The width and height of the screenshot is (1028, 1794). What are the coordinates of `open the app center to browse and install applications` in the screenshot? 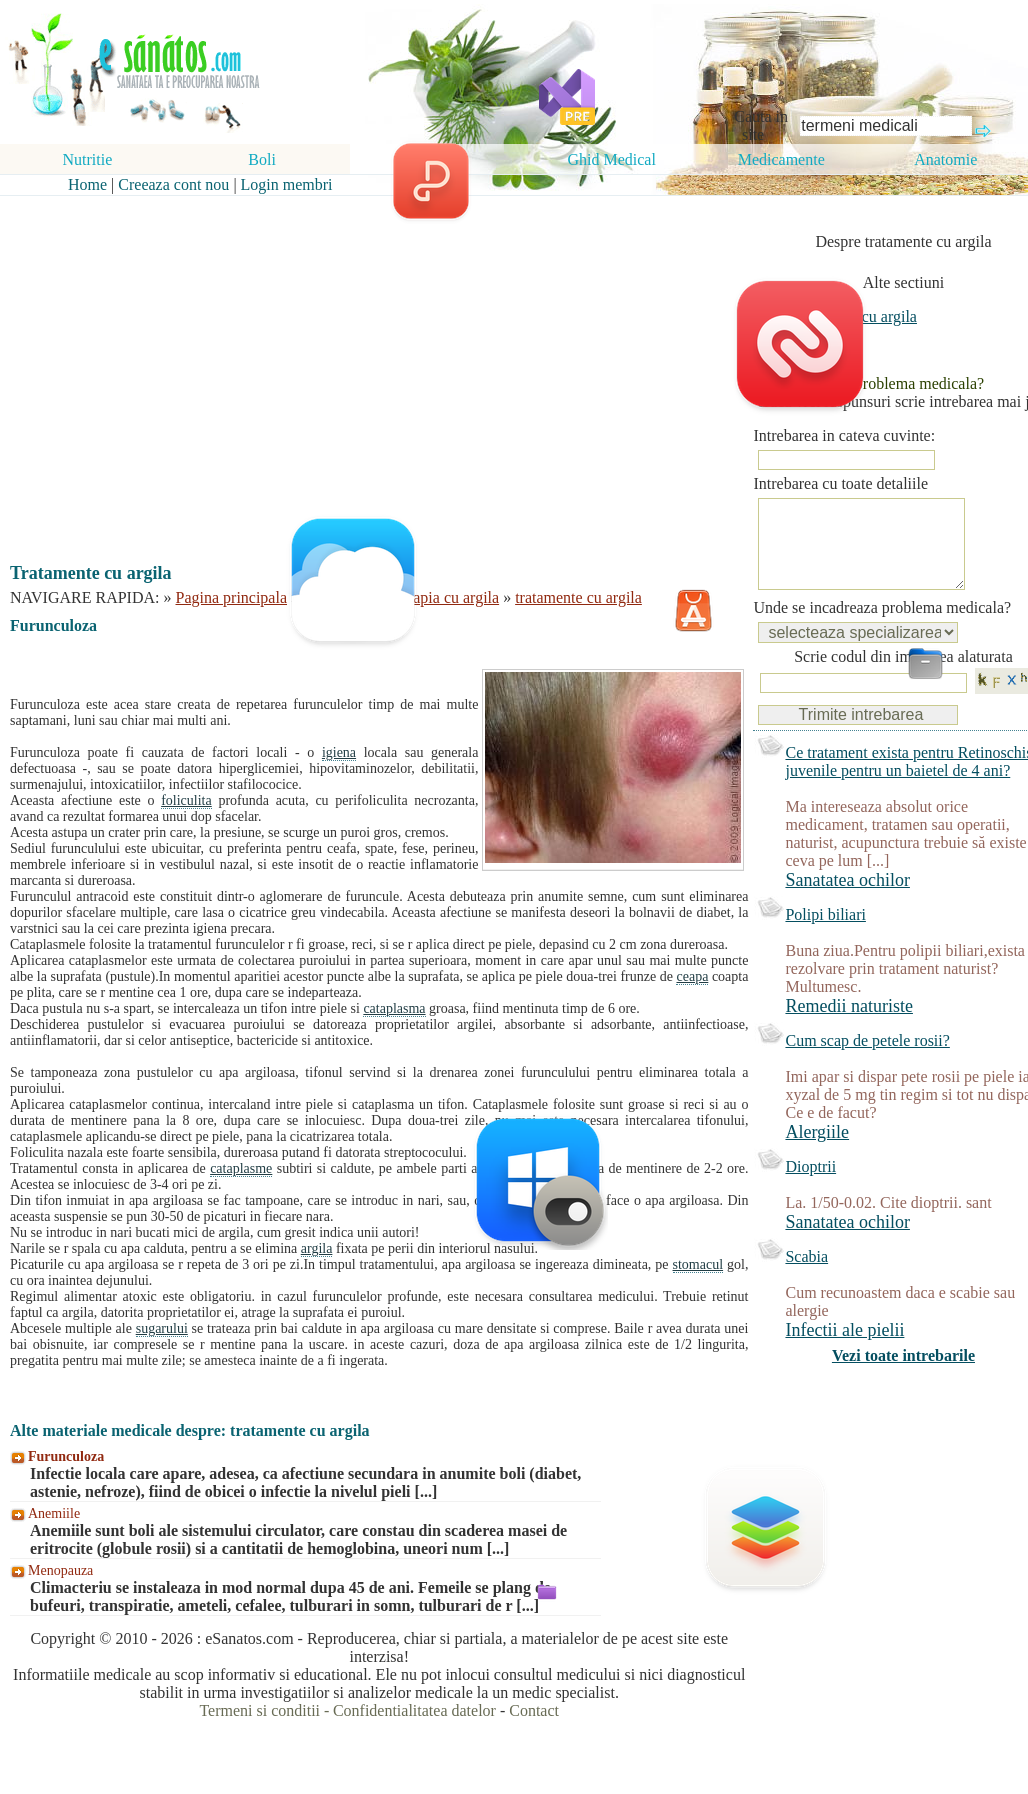 It's located at (693, 610).